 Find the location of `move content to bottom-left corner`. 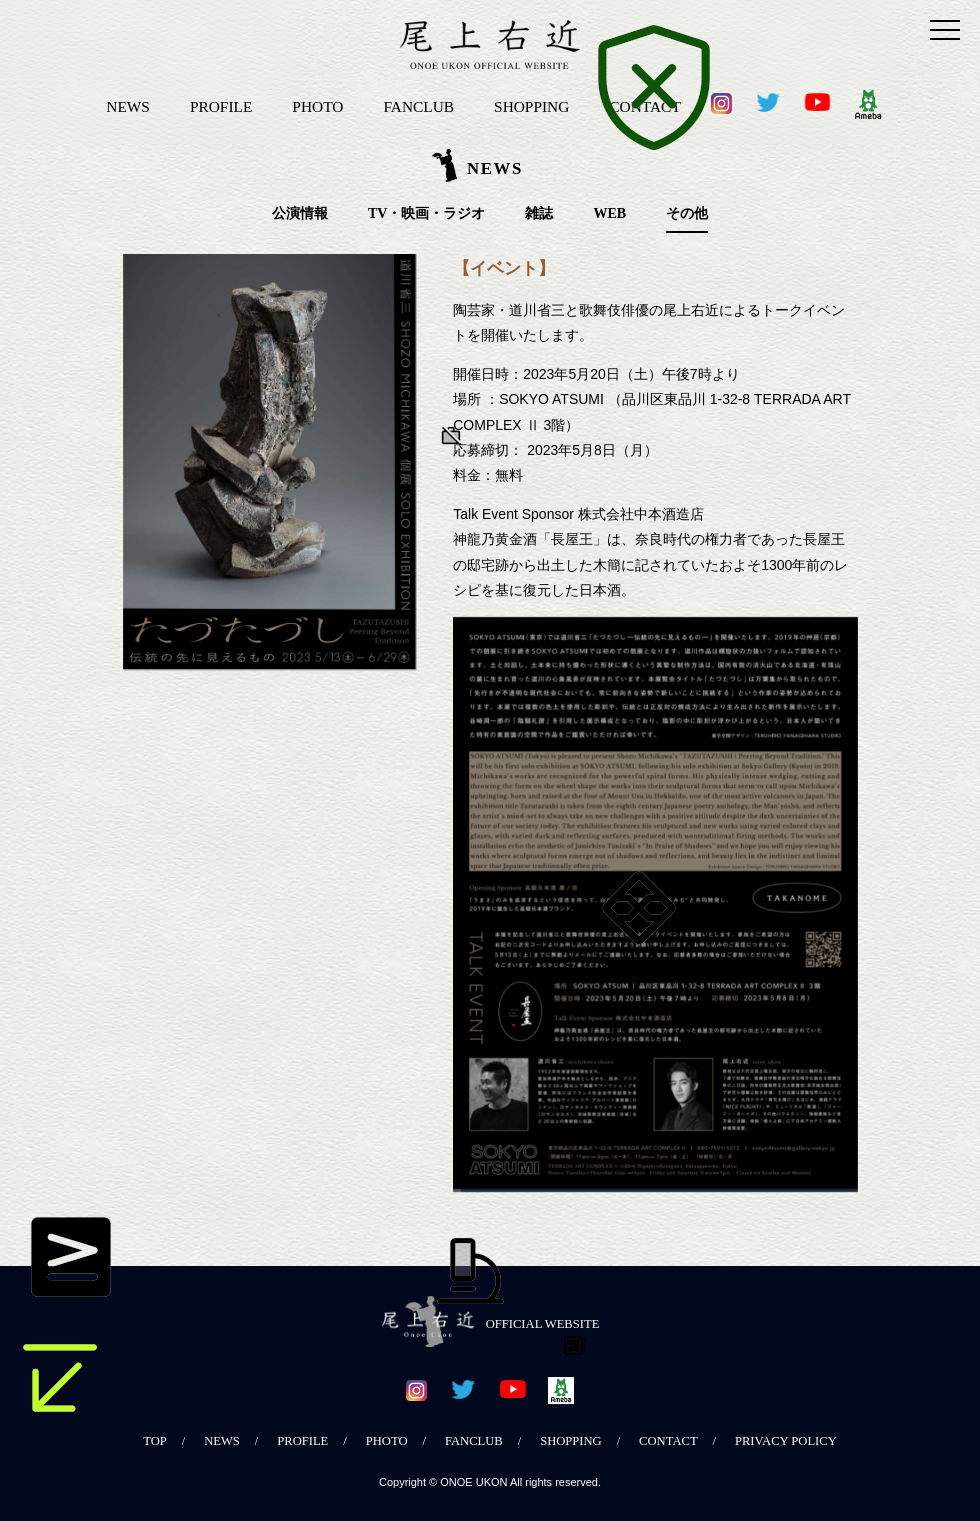

move content to bottom-left corner is located at coordinates (57, 1378).